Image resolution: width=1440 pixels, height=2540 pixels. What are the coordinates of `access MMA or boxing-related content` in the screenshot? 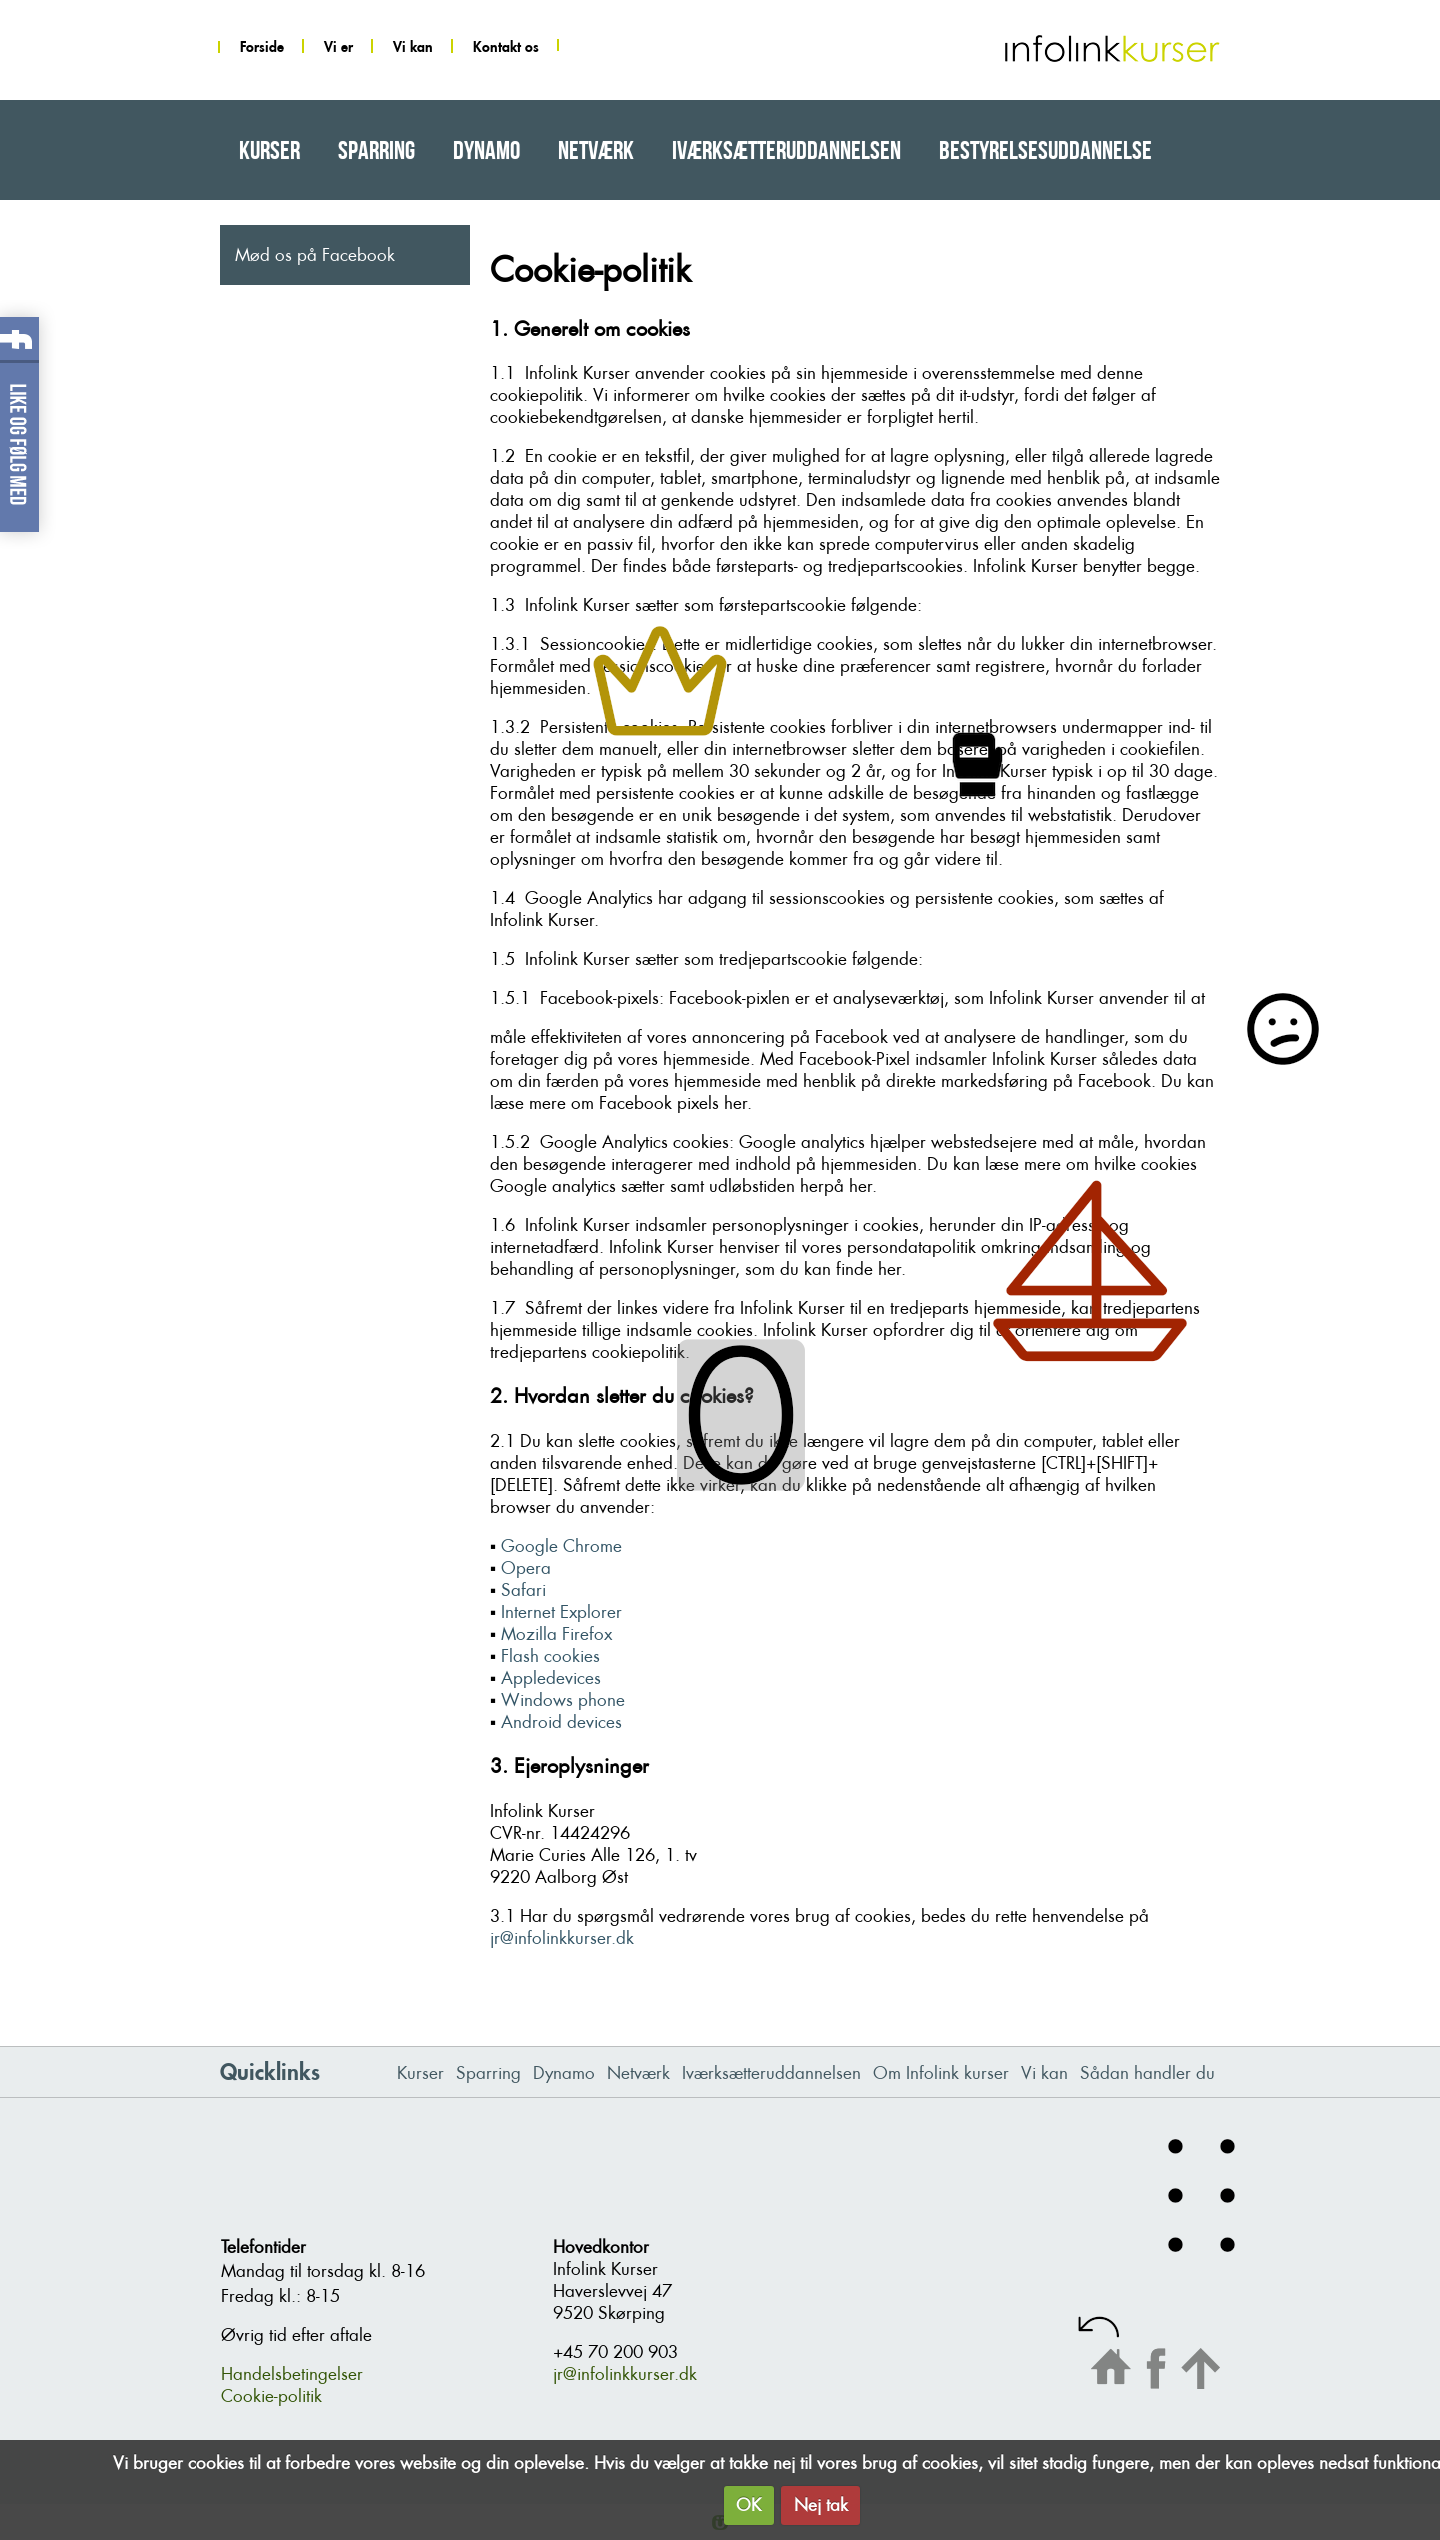 It's located at (977, 764).